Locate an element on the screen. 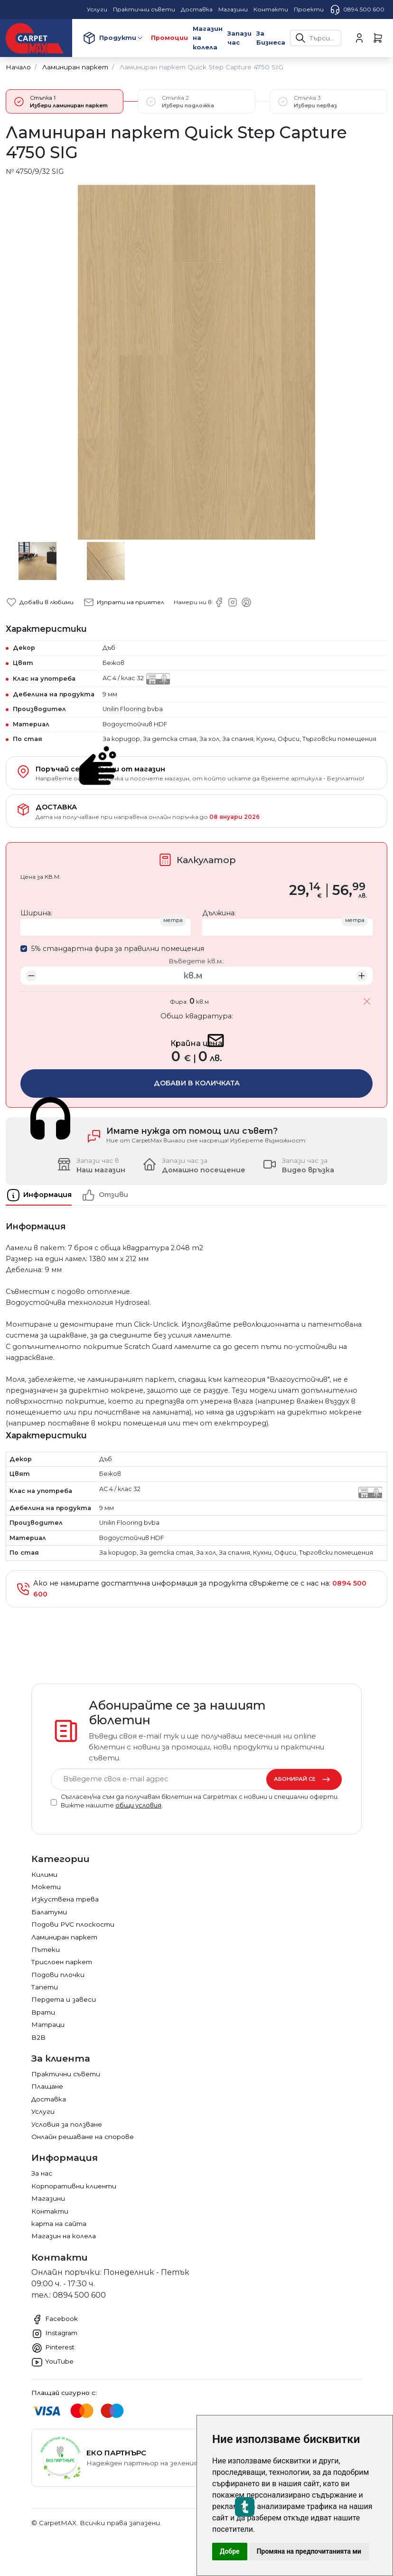  access audio or music player is located at coordinates (50, 1120).